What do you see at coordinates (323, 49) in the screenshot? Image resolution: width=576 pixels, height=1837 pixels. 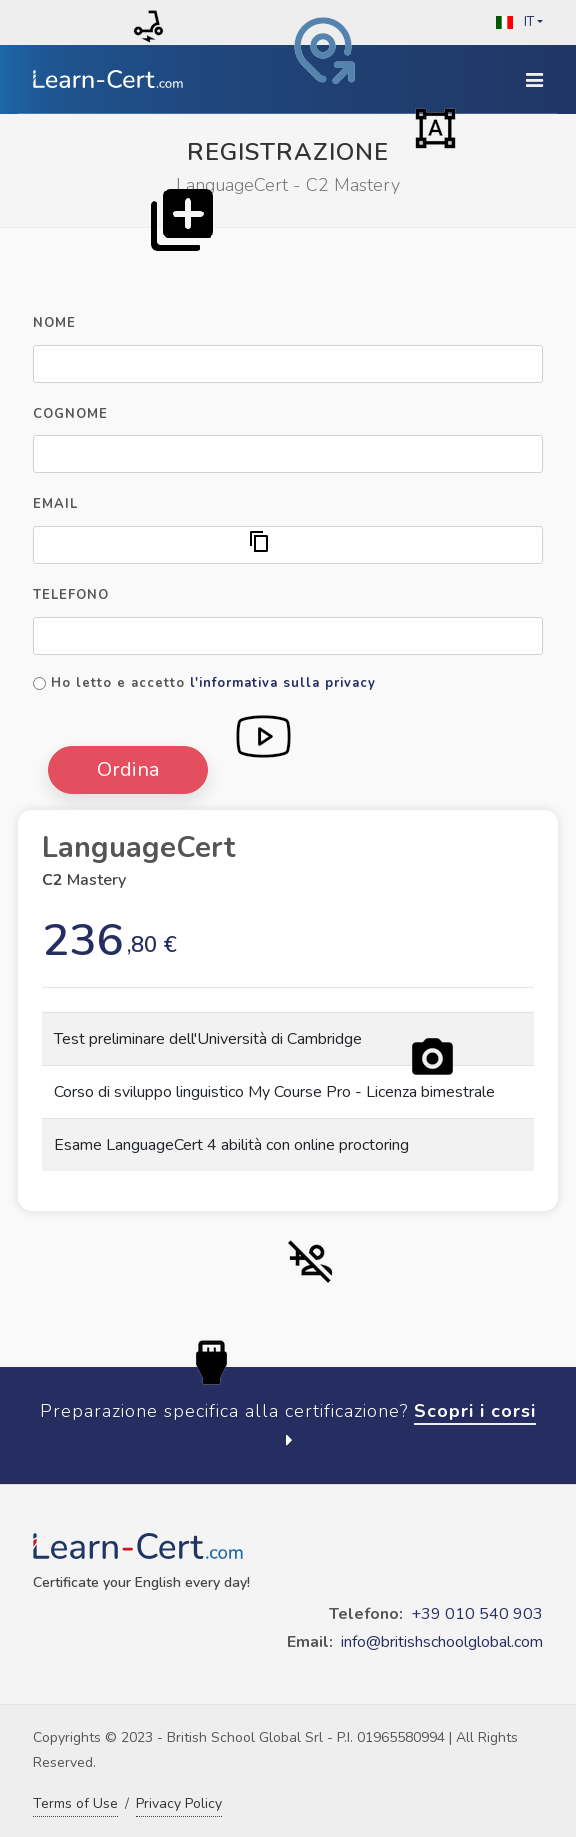 I see `share a location with others` at bounding box center [323, 49].